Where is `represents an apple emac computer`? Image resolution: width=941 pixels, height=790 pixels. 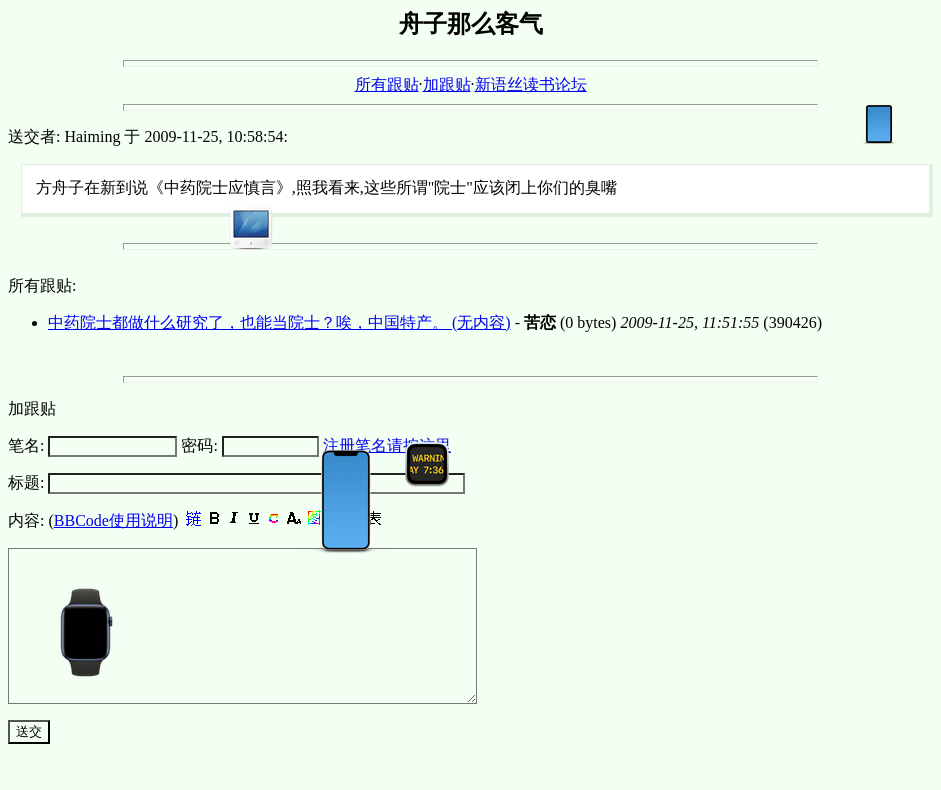 represents an apple emac computer is located at coordinates (251, 228).